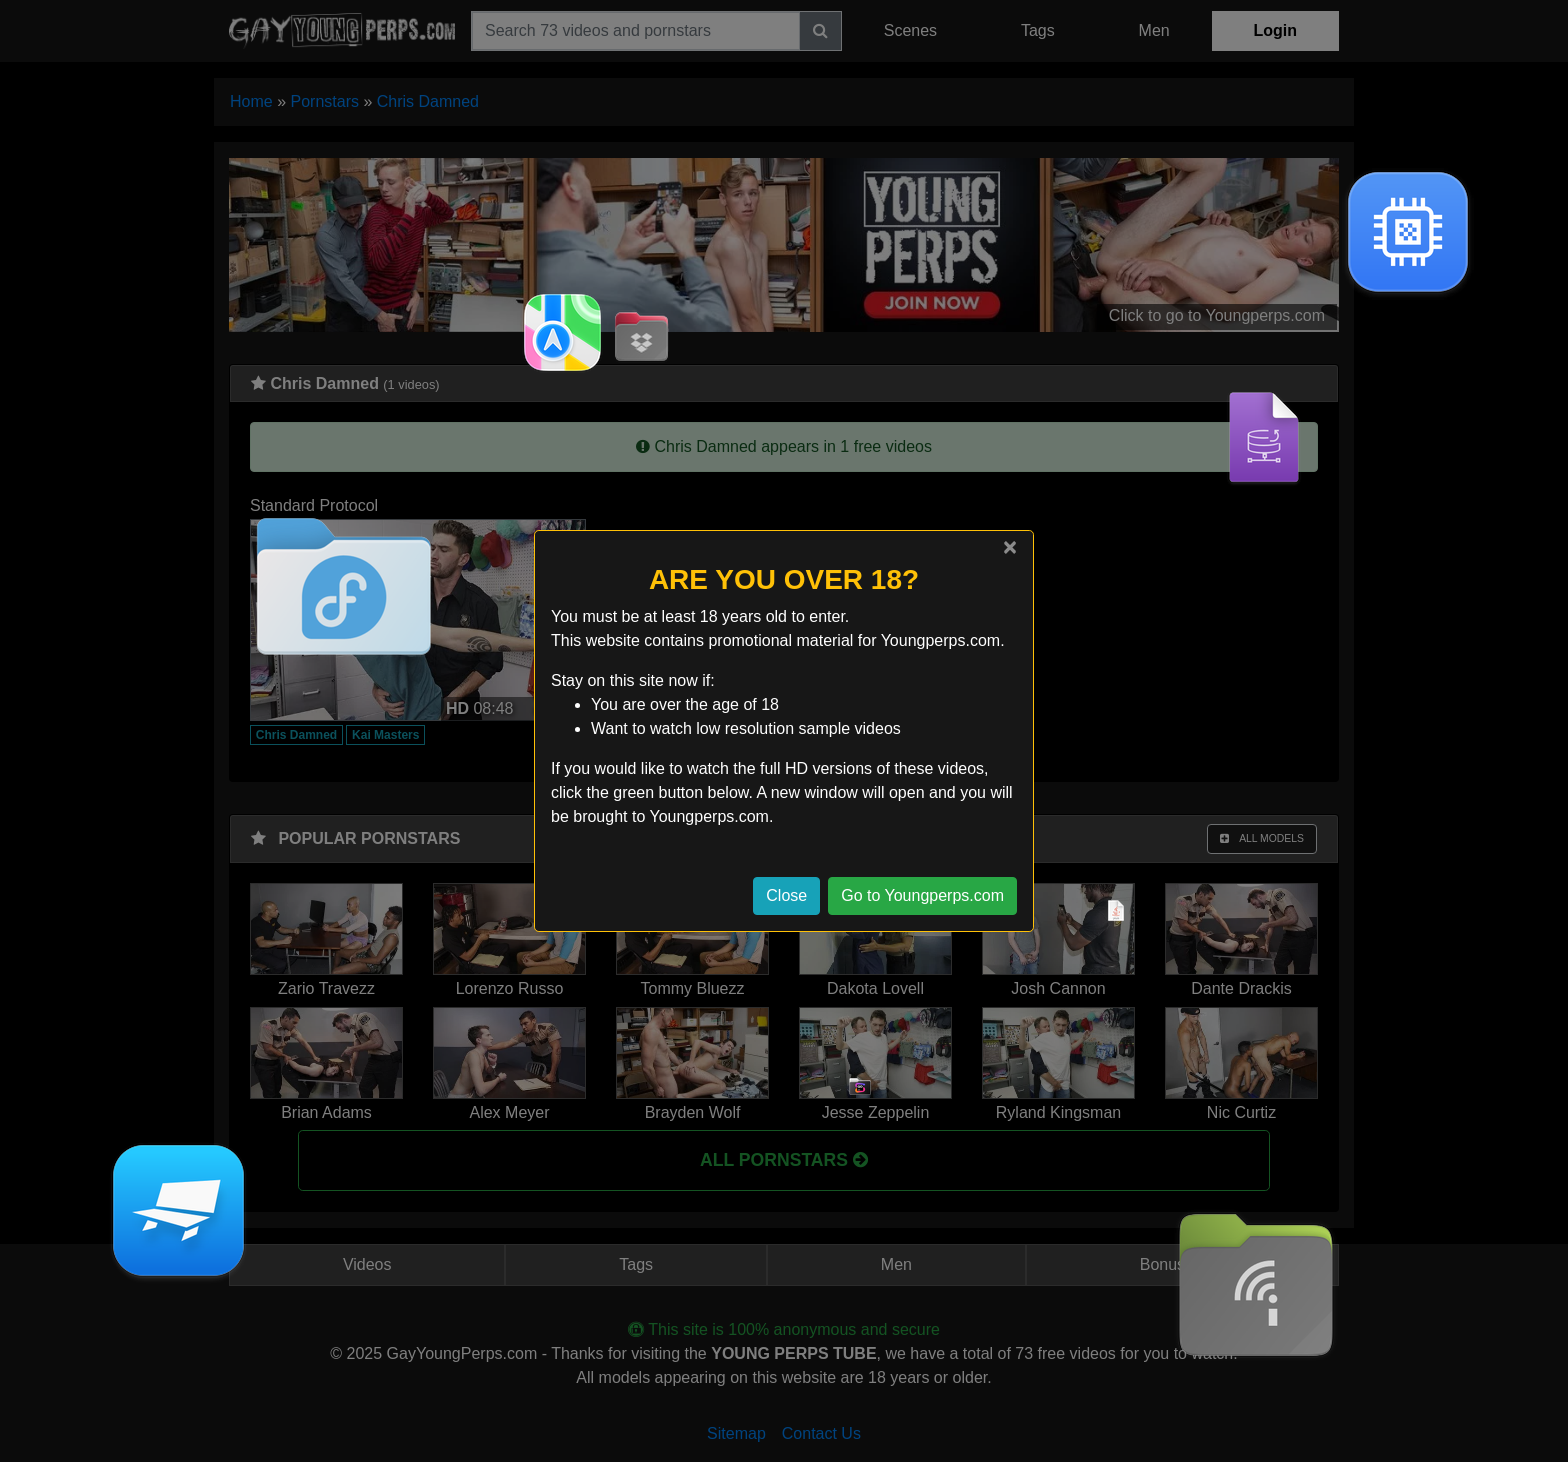  Describe the element at coordinates (641, 336) in the screenshot. I see `open your dropbox folder` at that location.